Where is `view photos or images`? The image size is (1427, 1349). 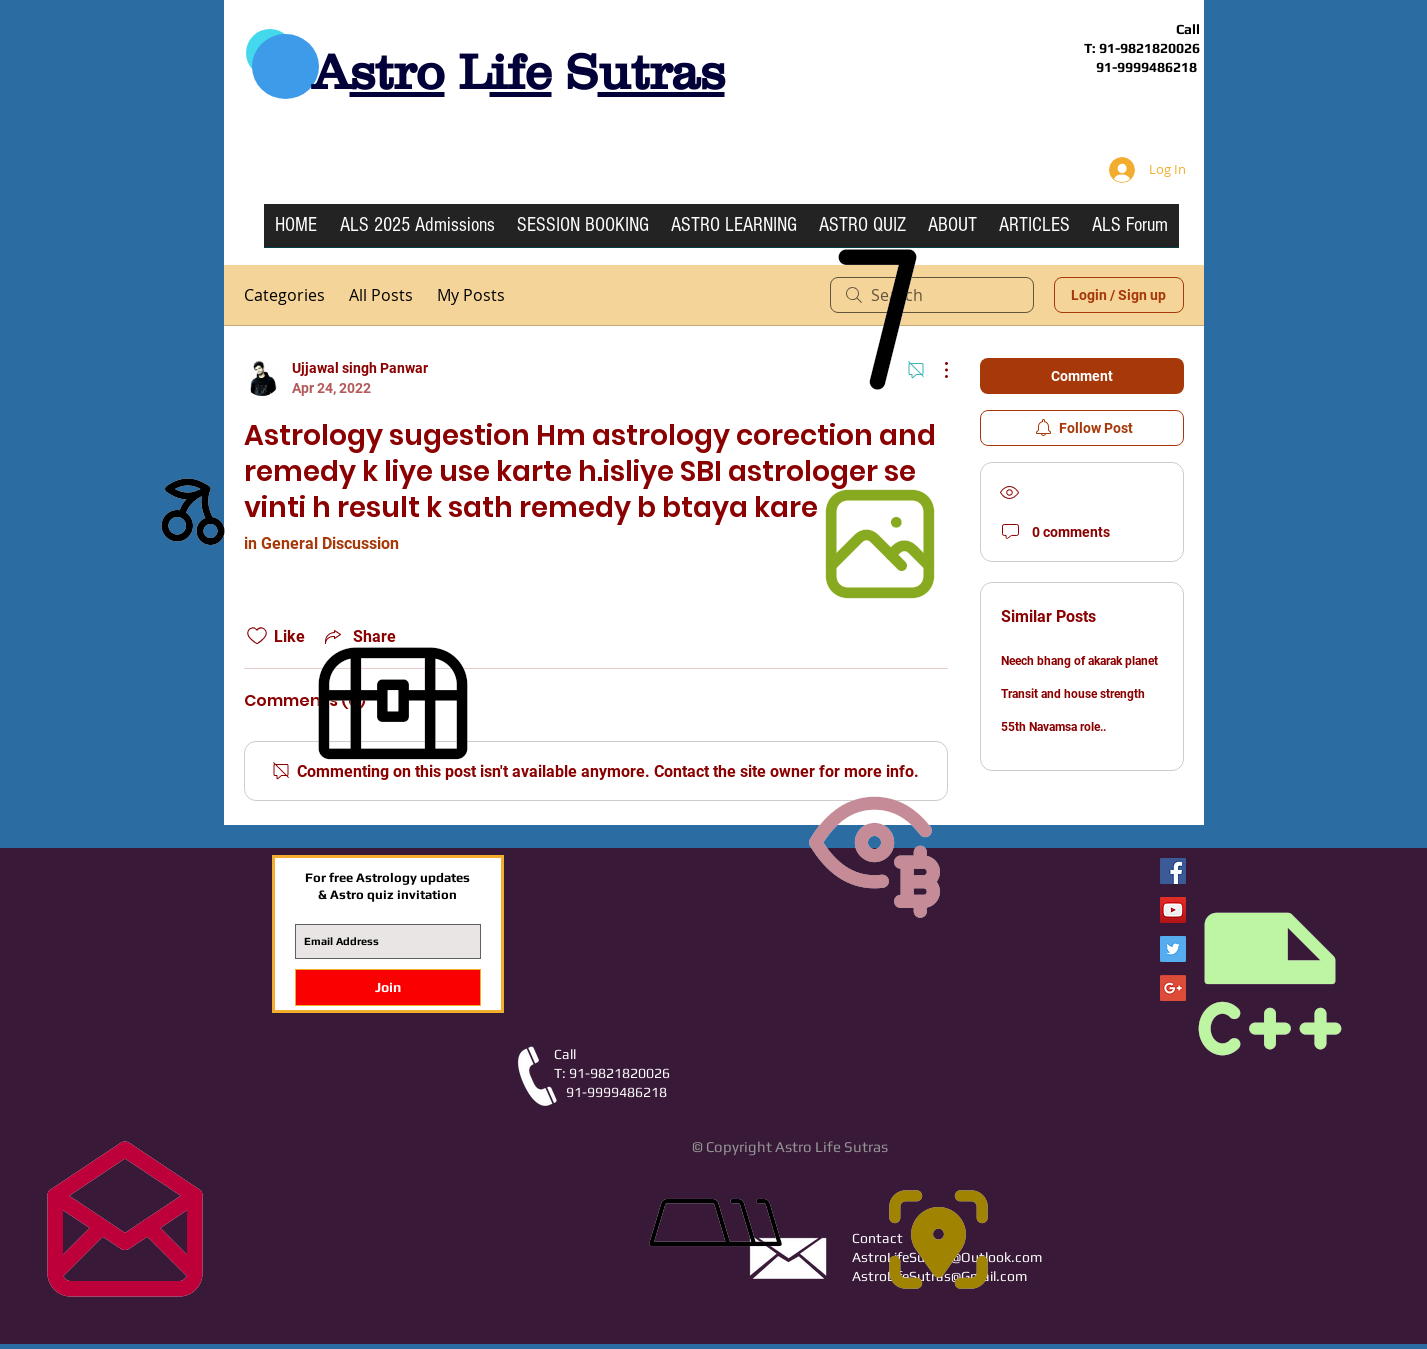 view photos or images is located at coordinates (880, 544).